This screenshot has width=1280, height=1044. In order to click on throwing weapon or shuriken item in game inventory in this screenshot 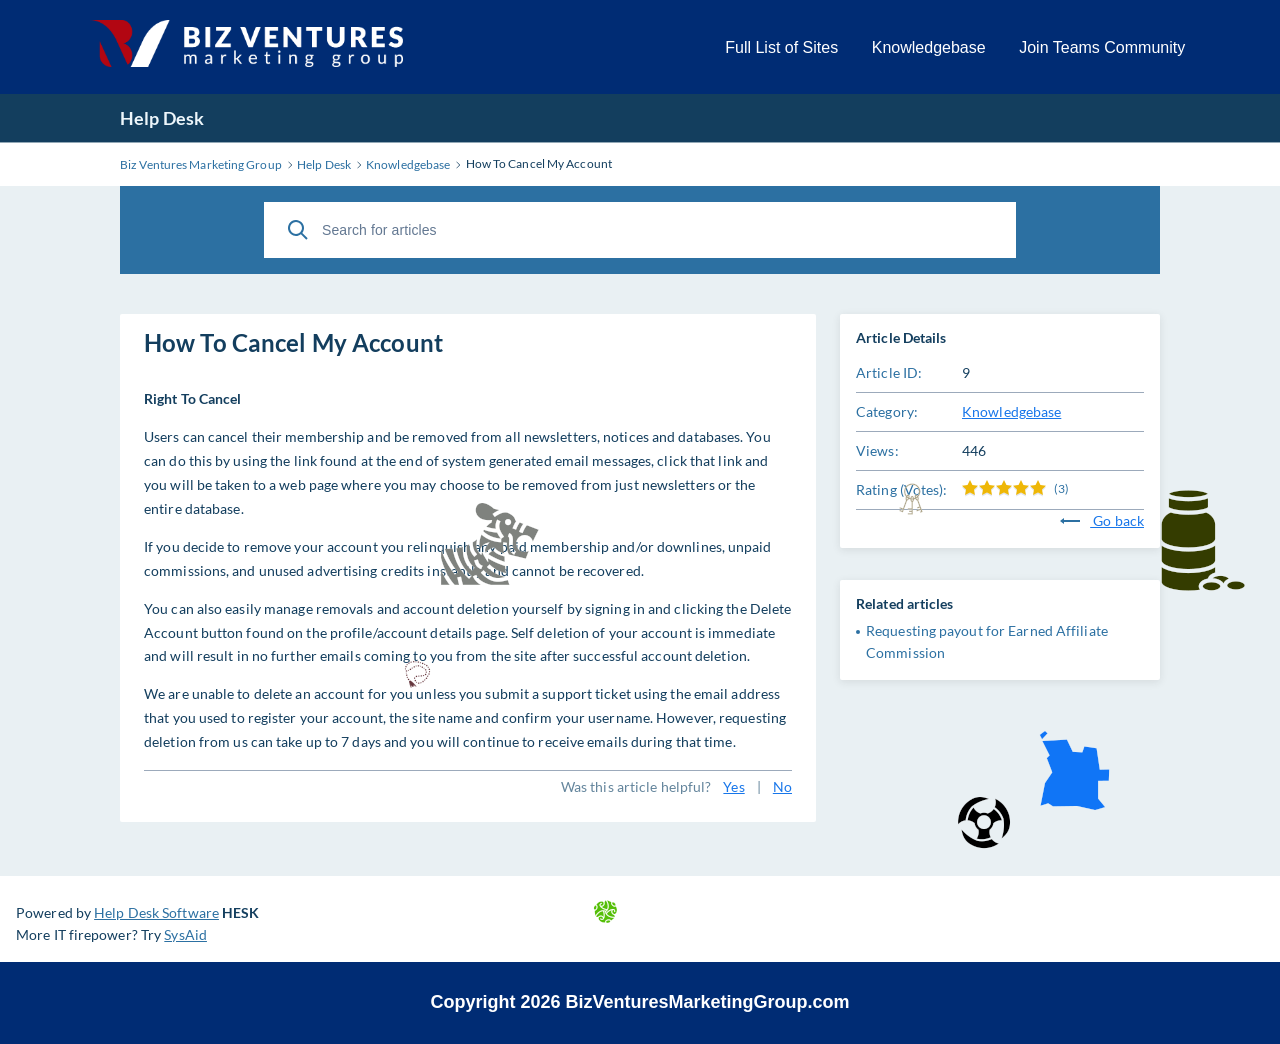, I will do `click(984, 822)`.